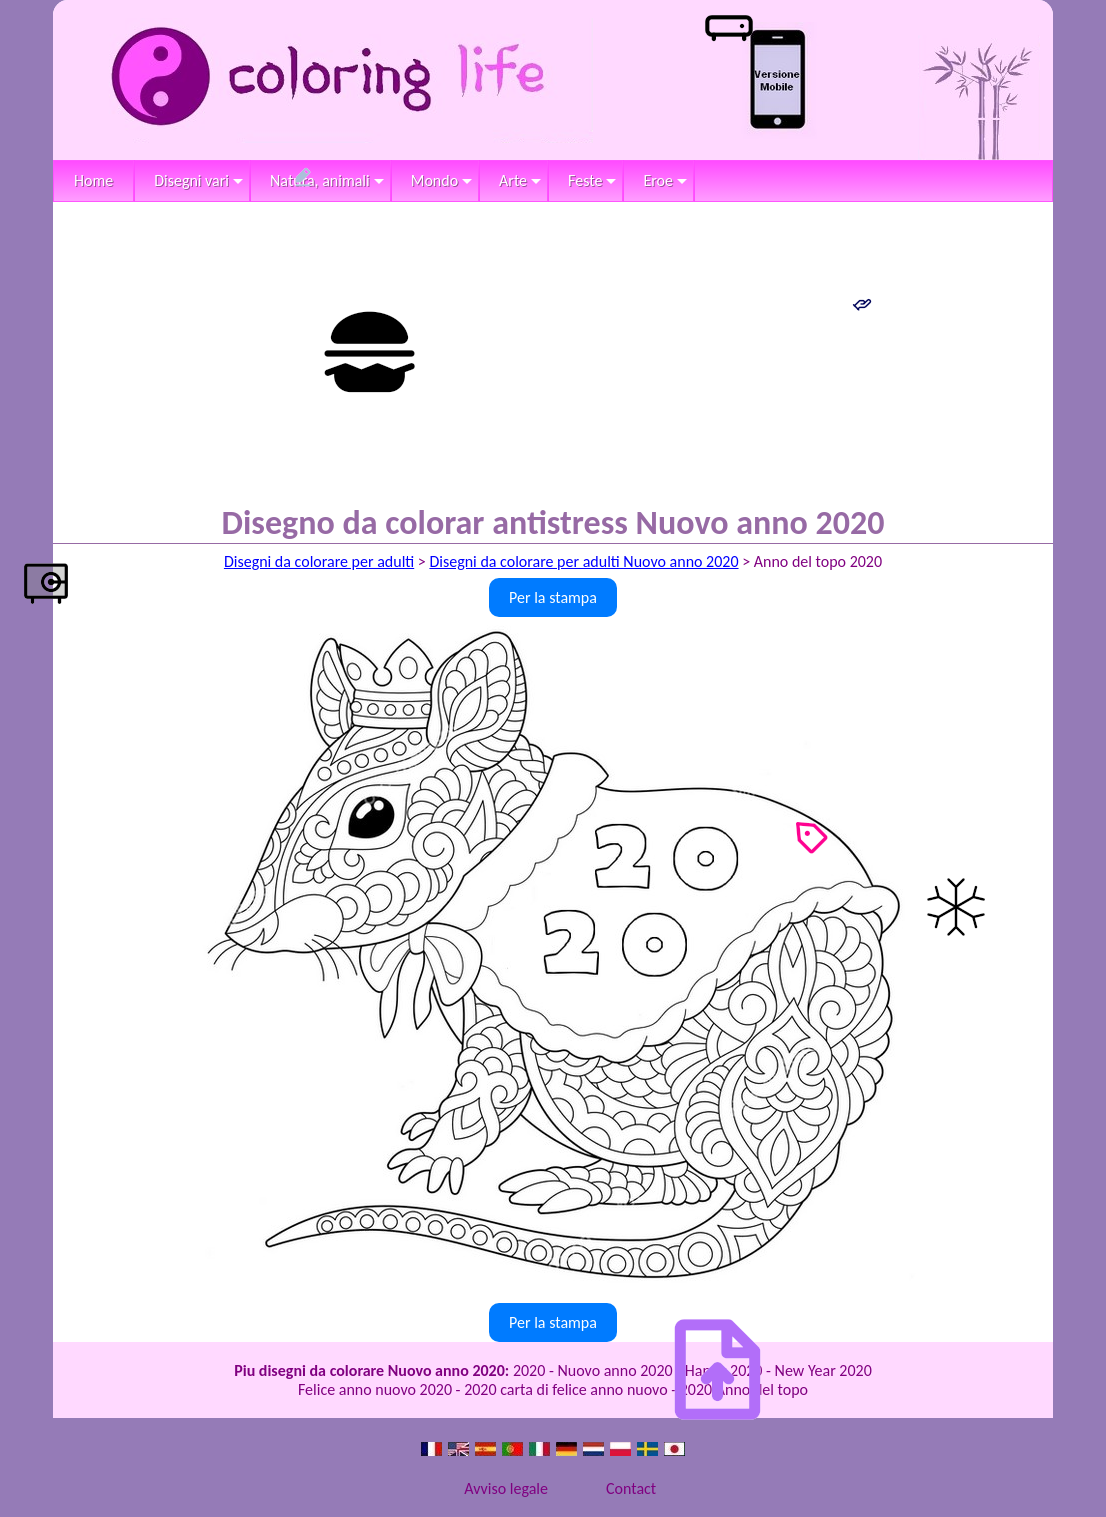  I want to click on access secure storage or vault, so click(46, 582).